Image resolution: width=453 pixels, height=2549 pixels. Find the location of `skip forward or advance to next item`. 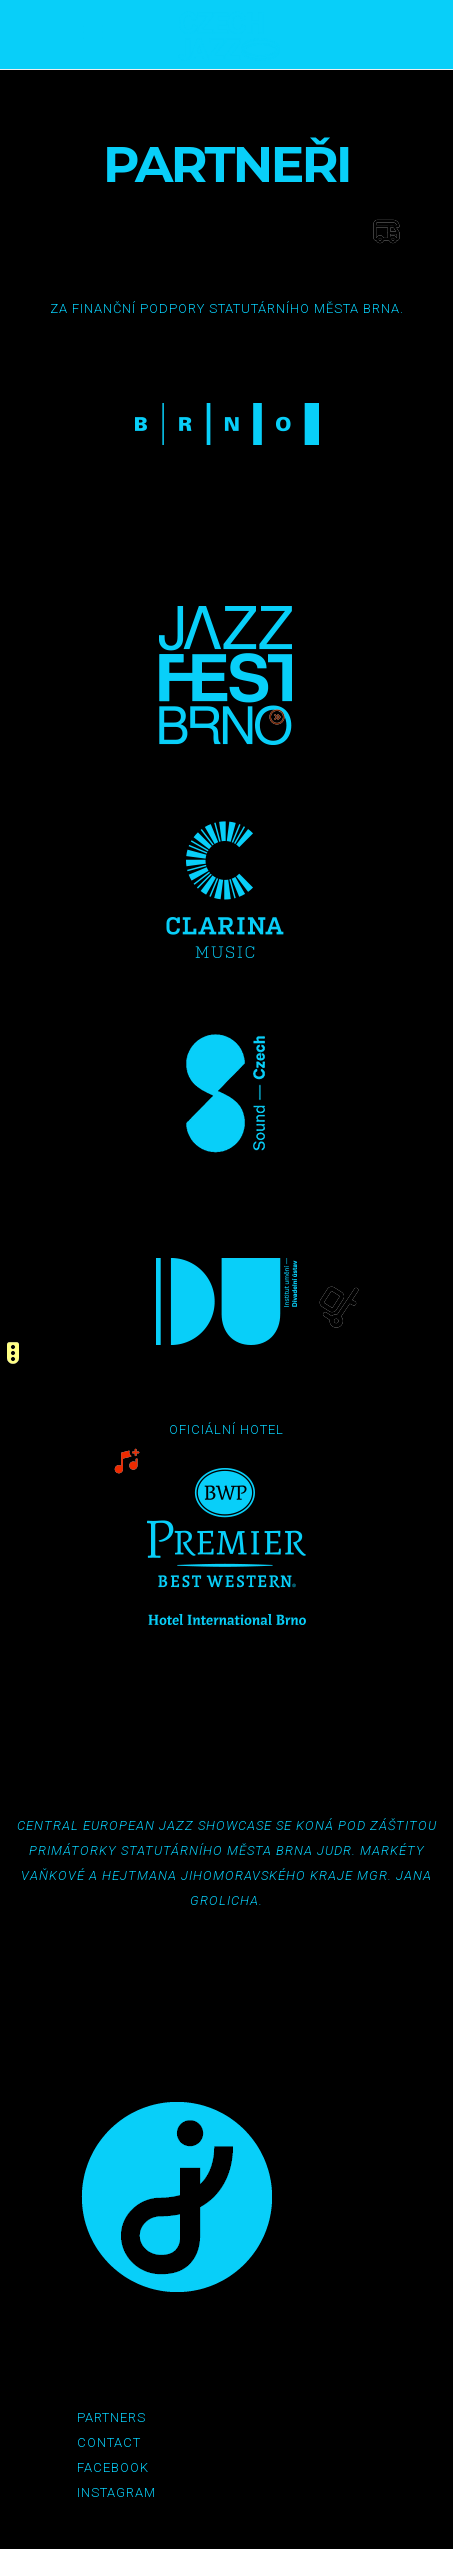

skip forward or advance to next item is located at coordinates (277, 717).